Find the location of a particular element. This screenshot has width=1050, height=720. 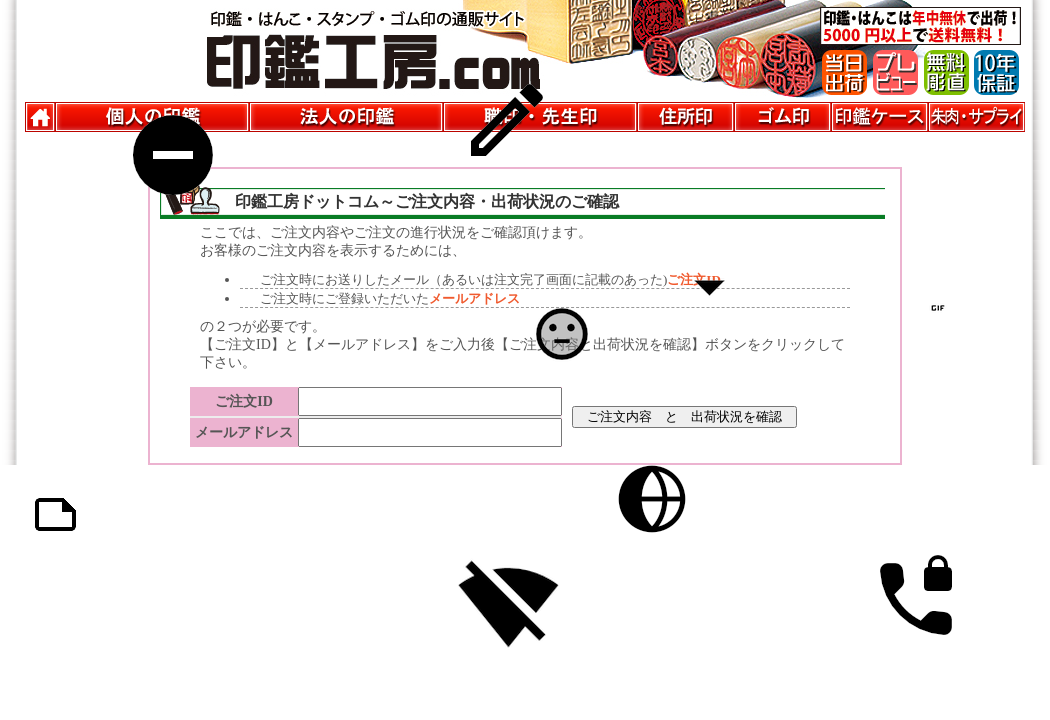

indicates phone or call features are locked is located at coordinates (916, 599).